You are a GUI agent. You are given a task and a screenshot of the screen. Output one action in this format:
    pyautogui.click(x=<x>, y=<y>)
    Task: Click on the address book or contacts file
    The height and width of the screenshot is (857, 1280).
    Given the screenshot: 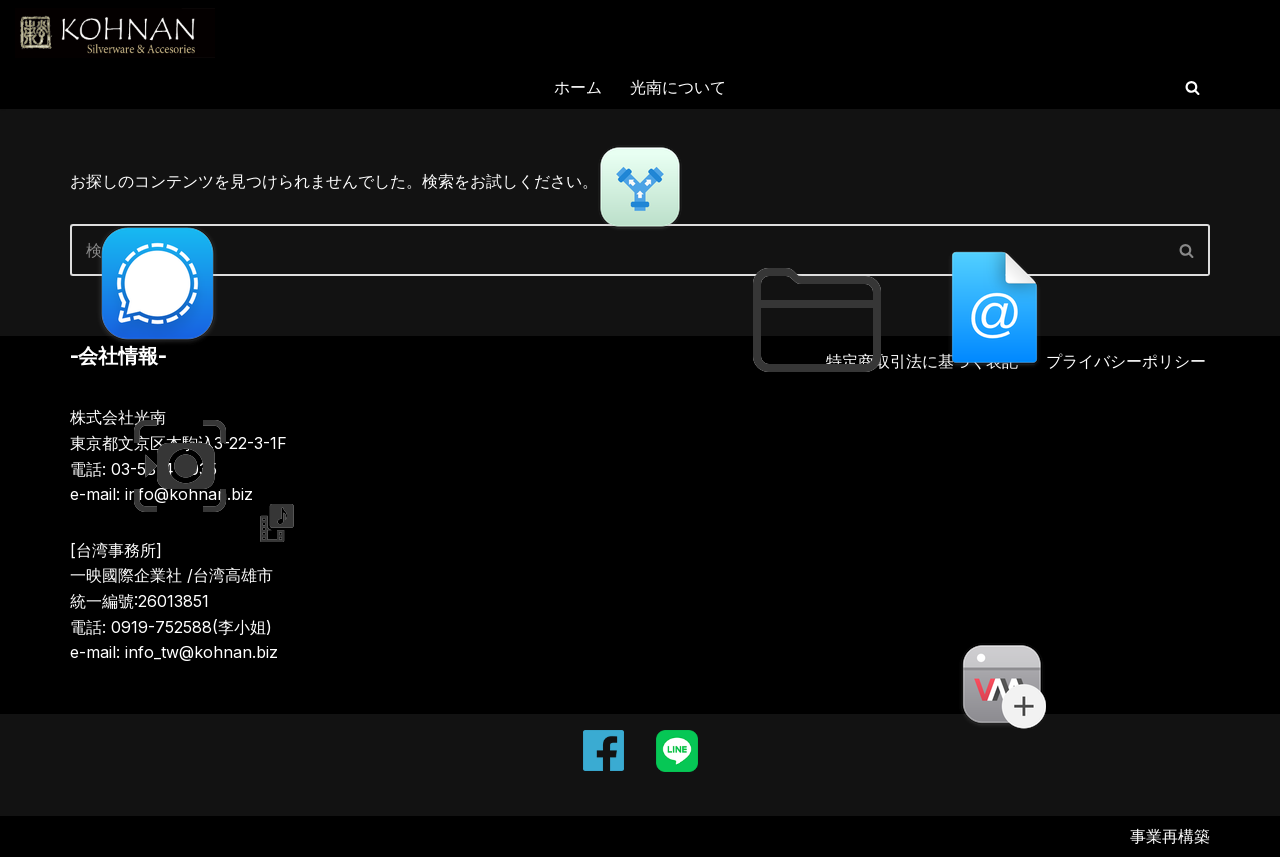 What is the action you would take?
    pyautogui.click(x=994, y=309)
    